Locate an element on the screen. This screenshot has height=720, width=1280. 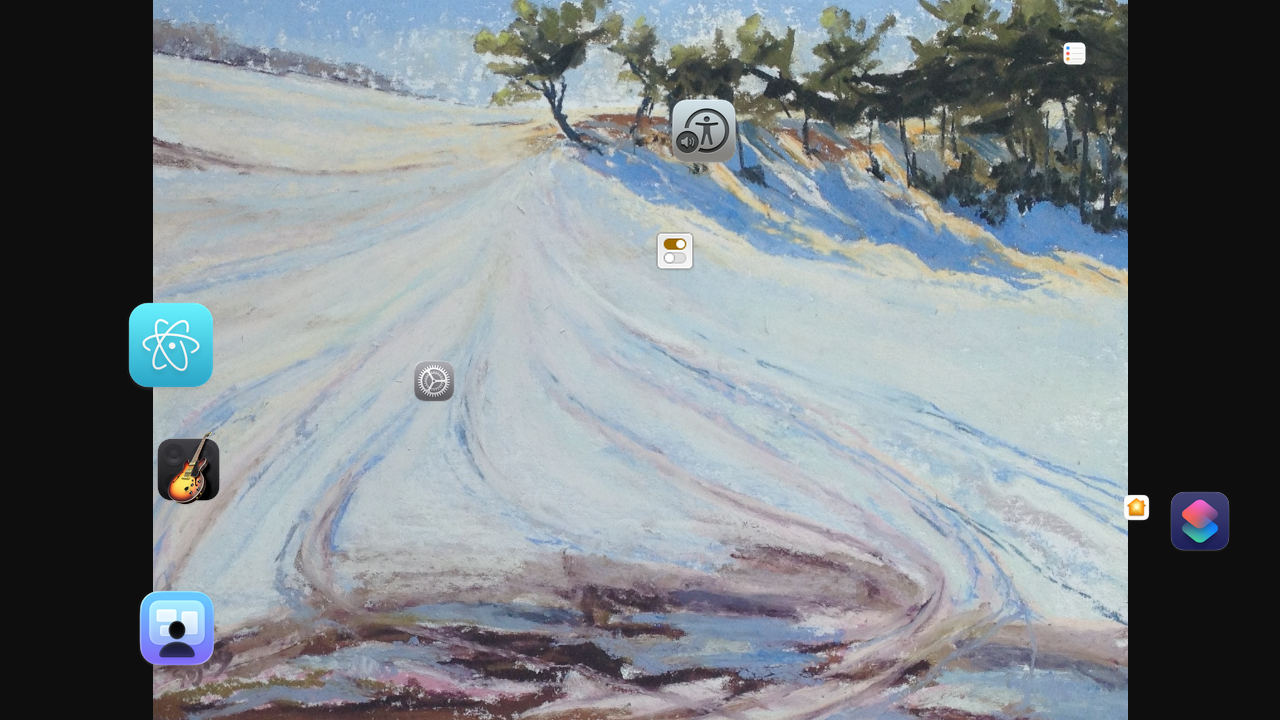
launch an electron-based application is located at coordinates (171, 345).